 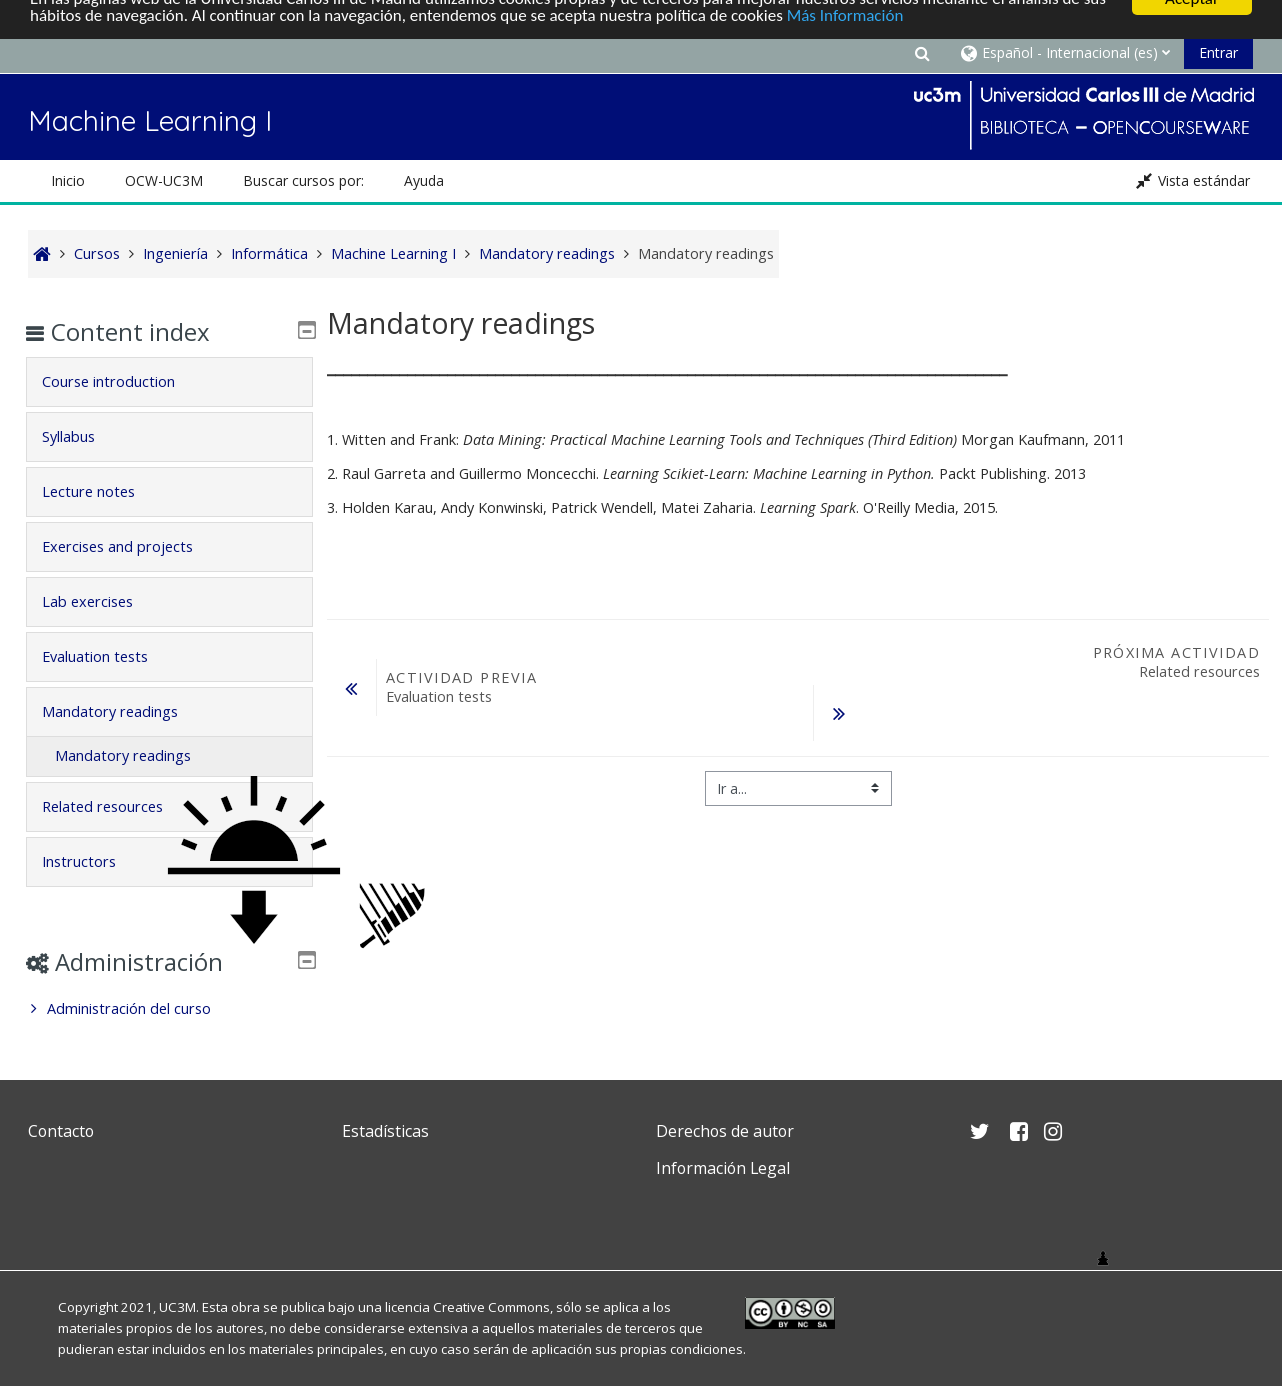 I want to click on attack or combat action button, so click(x=392, y=916).